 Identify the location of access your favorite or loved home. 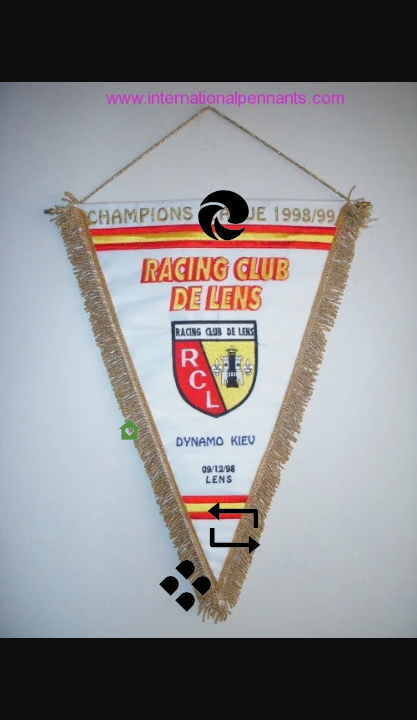
(129, 430).